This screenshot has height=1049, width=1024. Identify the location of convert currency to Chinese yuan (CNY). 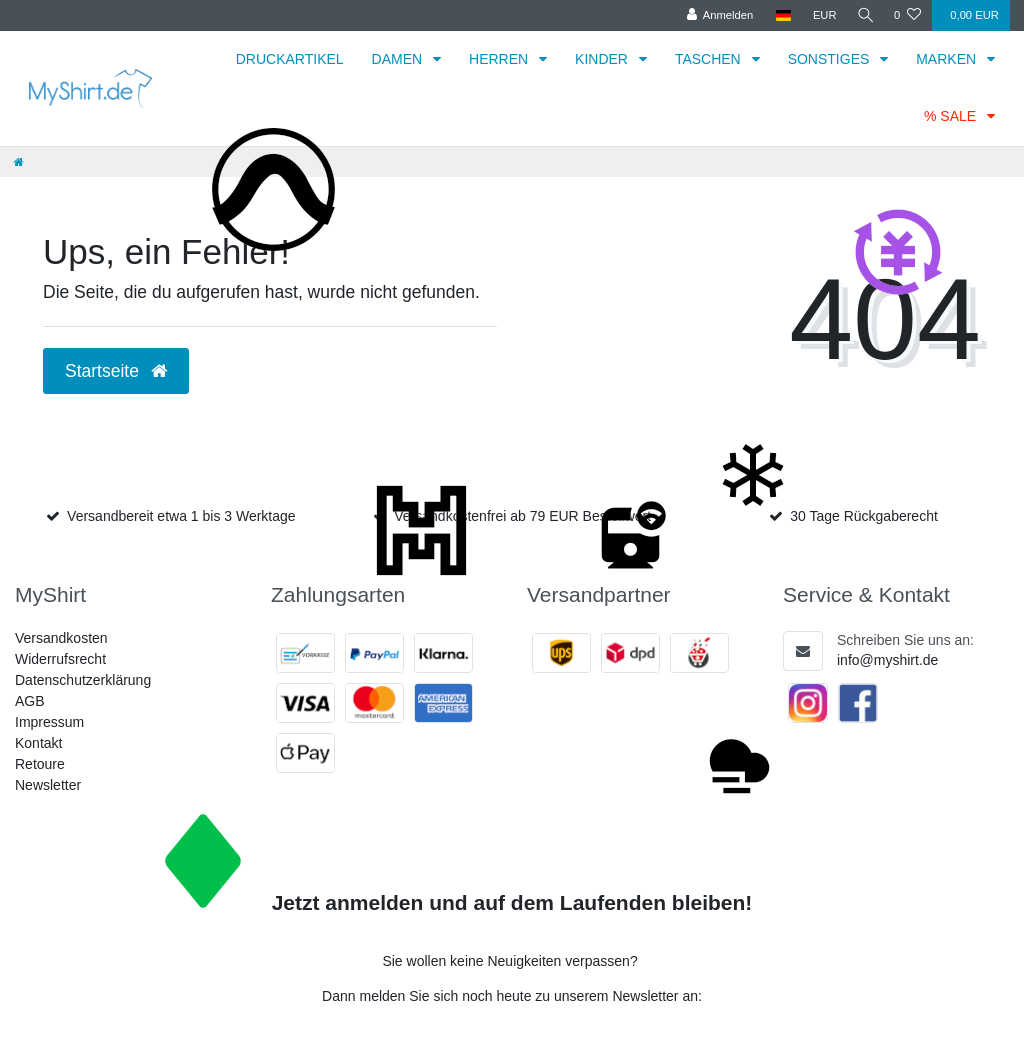
(898, 252).